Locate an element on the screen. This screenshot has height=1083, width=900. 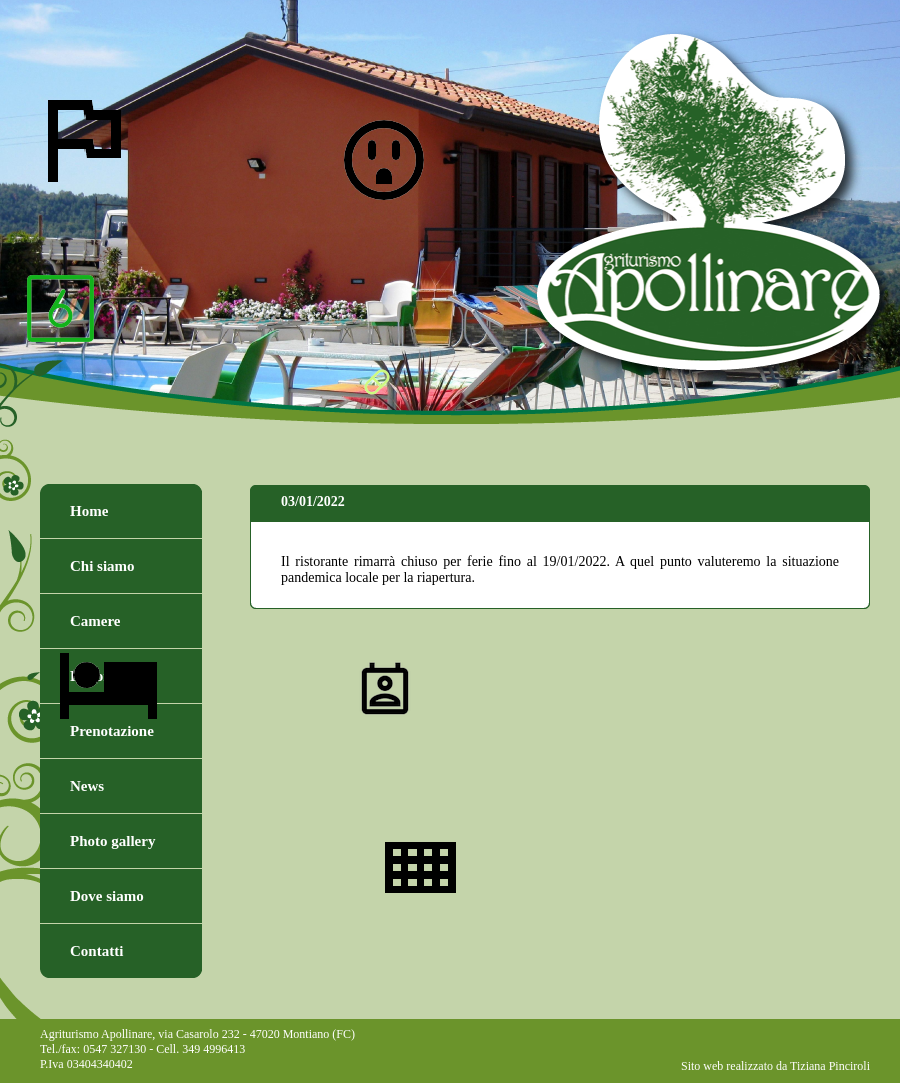
select or input the number six is located at coordinates (60, 308).